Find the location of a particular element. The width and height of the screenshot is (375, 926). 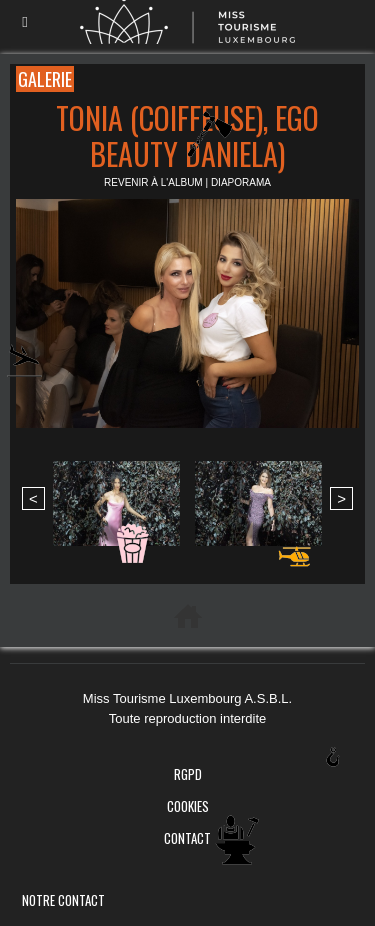

fishing or hook-related game mechanic is located at coordinates (333, 757).